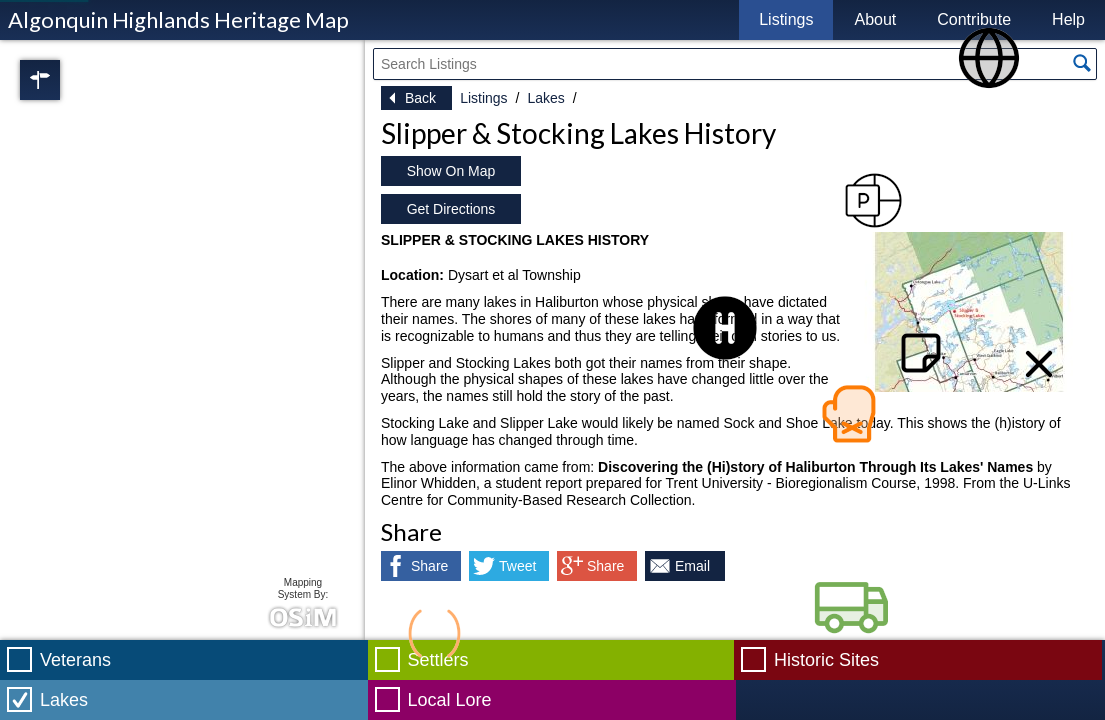 This screenshot has height=720, width=1105. I want to click on create a new note, so click(921, 353).